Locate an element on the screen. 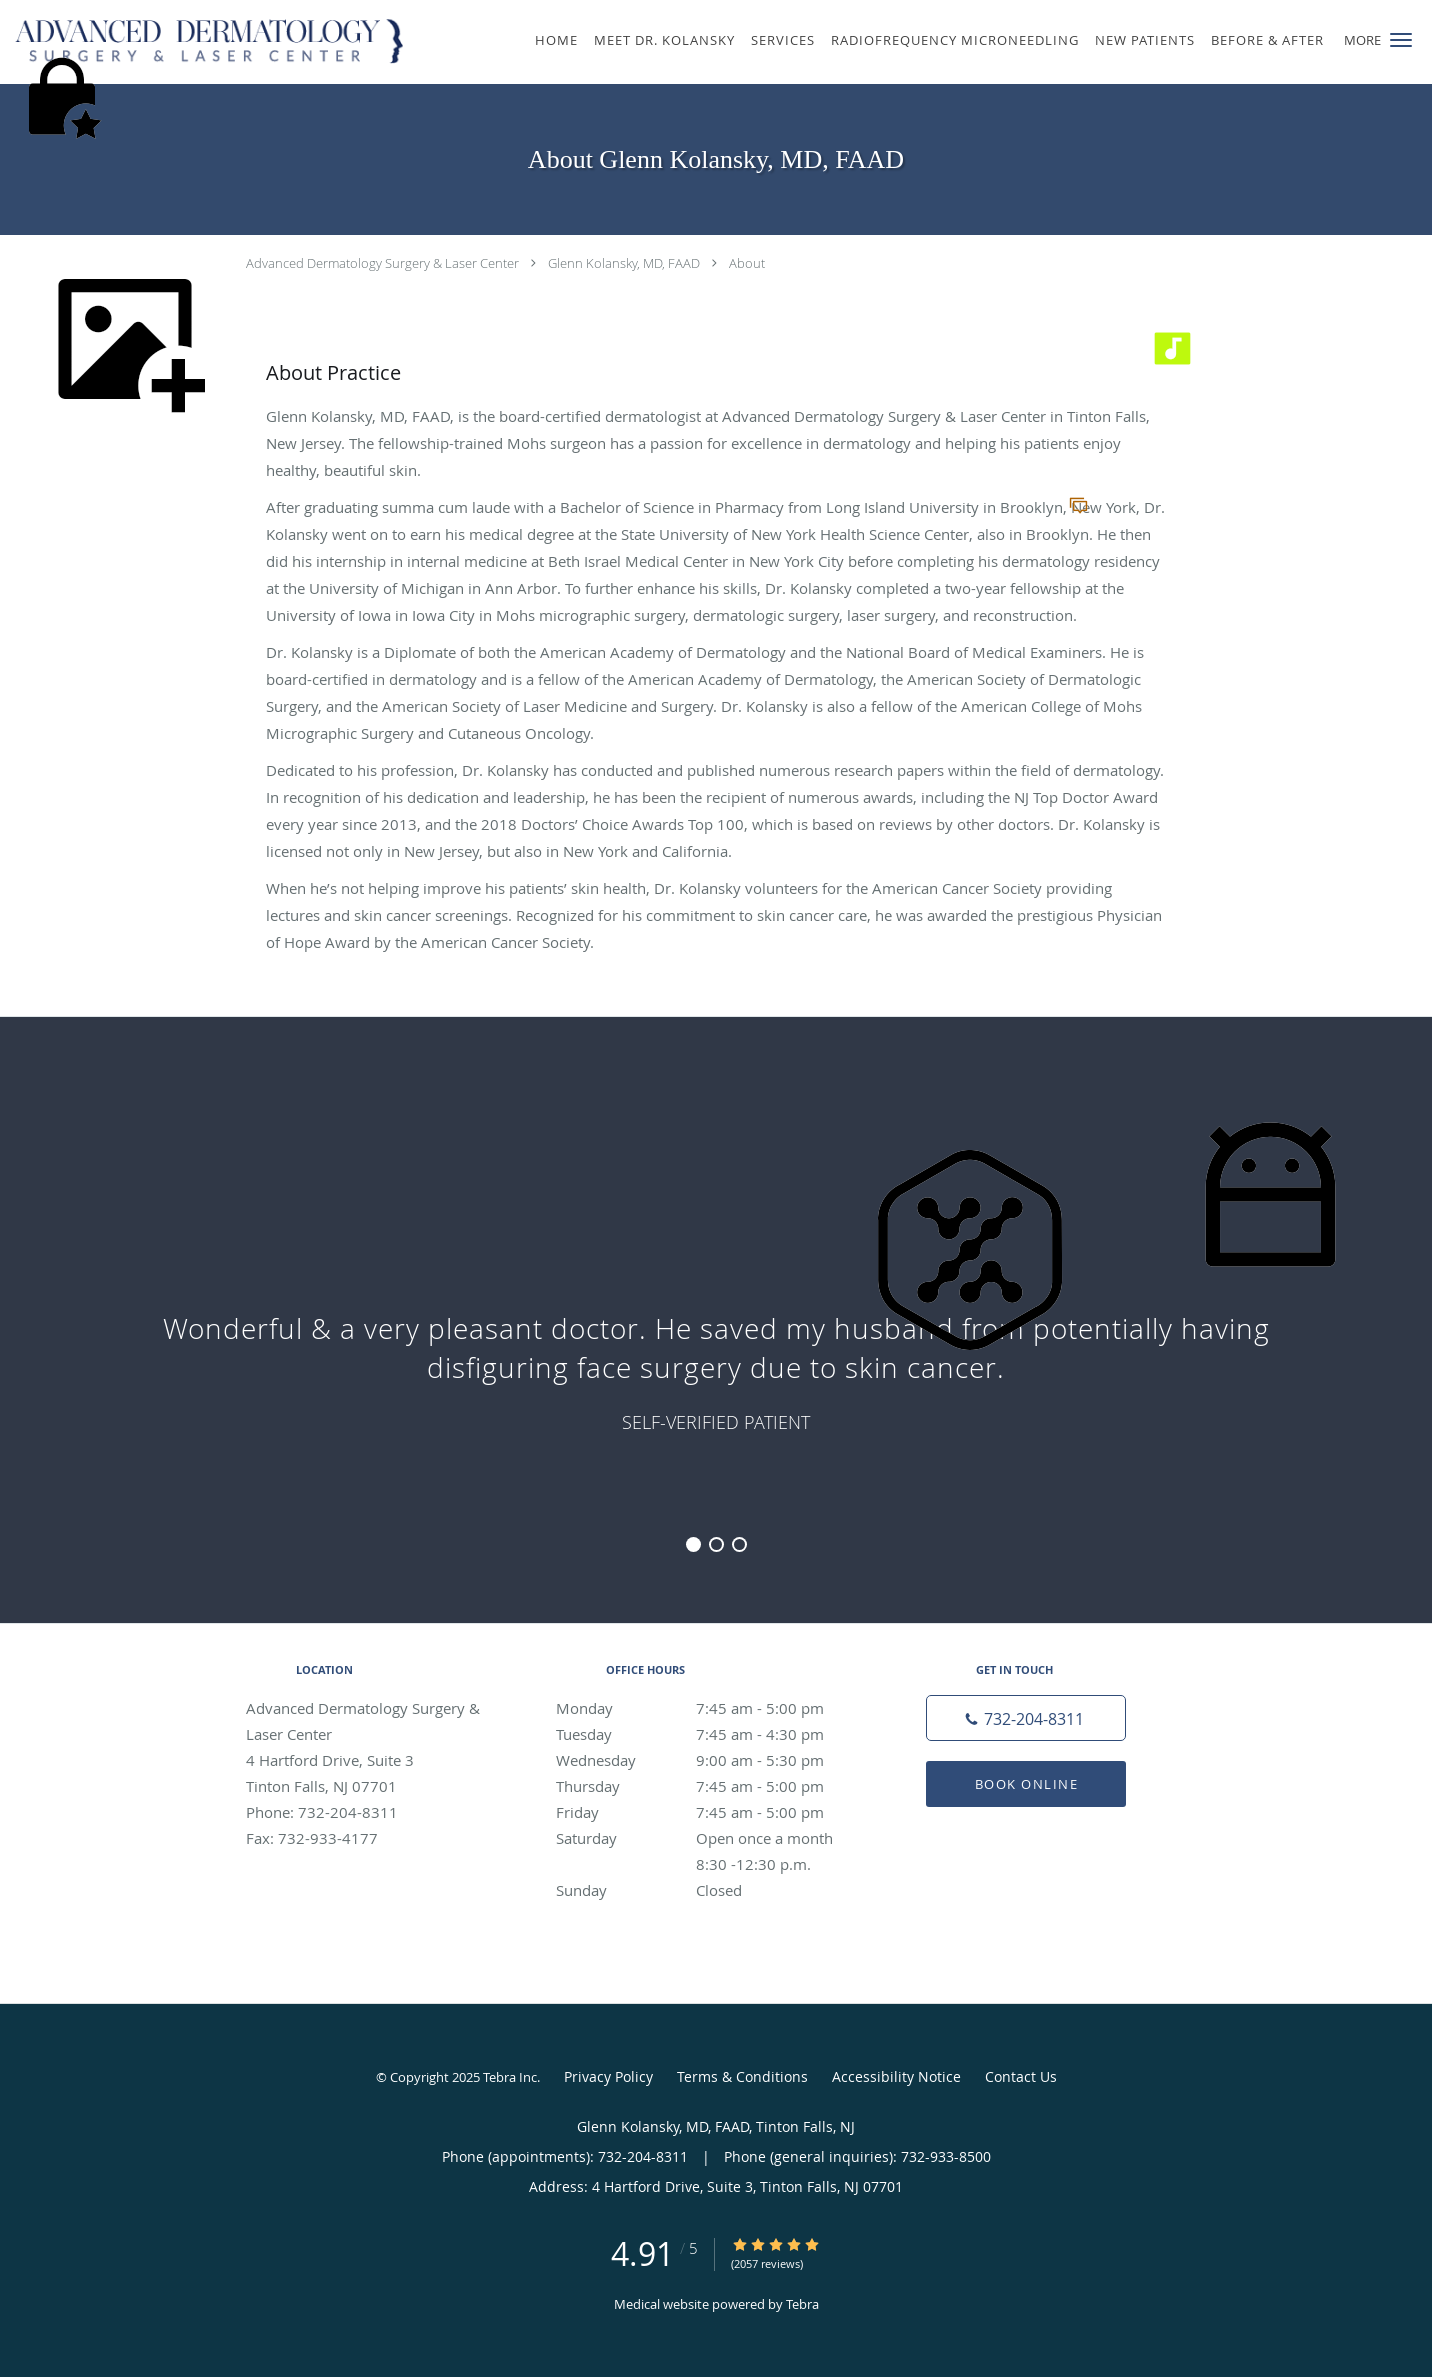 This screenshot has width=1432, height=2377. open localxpose tunnel service is located at coordinates (970, 1250).